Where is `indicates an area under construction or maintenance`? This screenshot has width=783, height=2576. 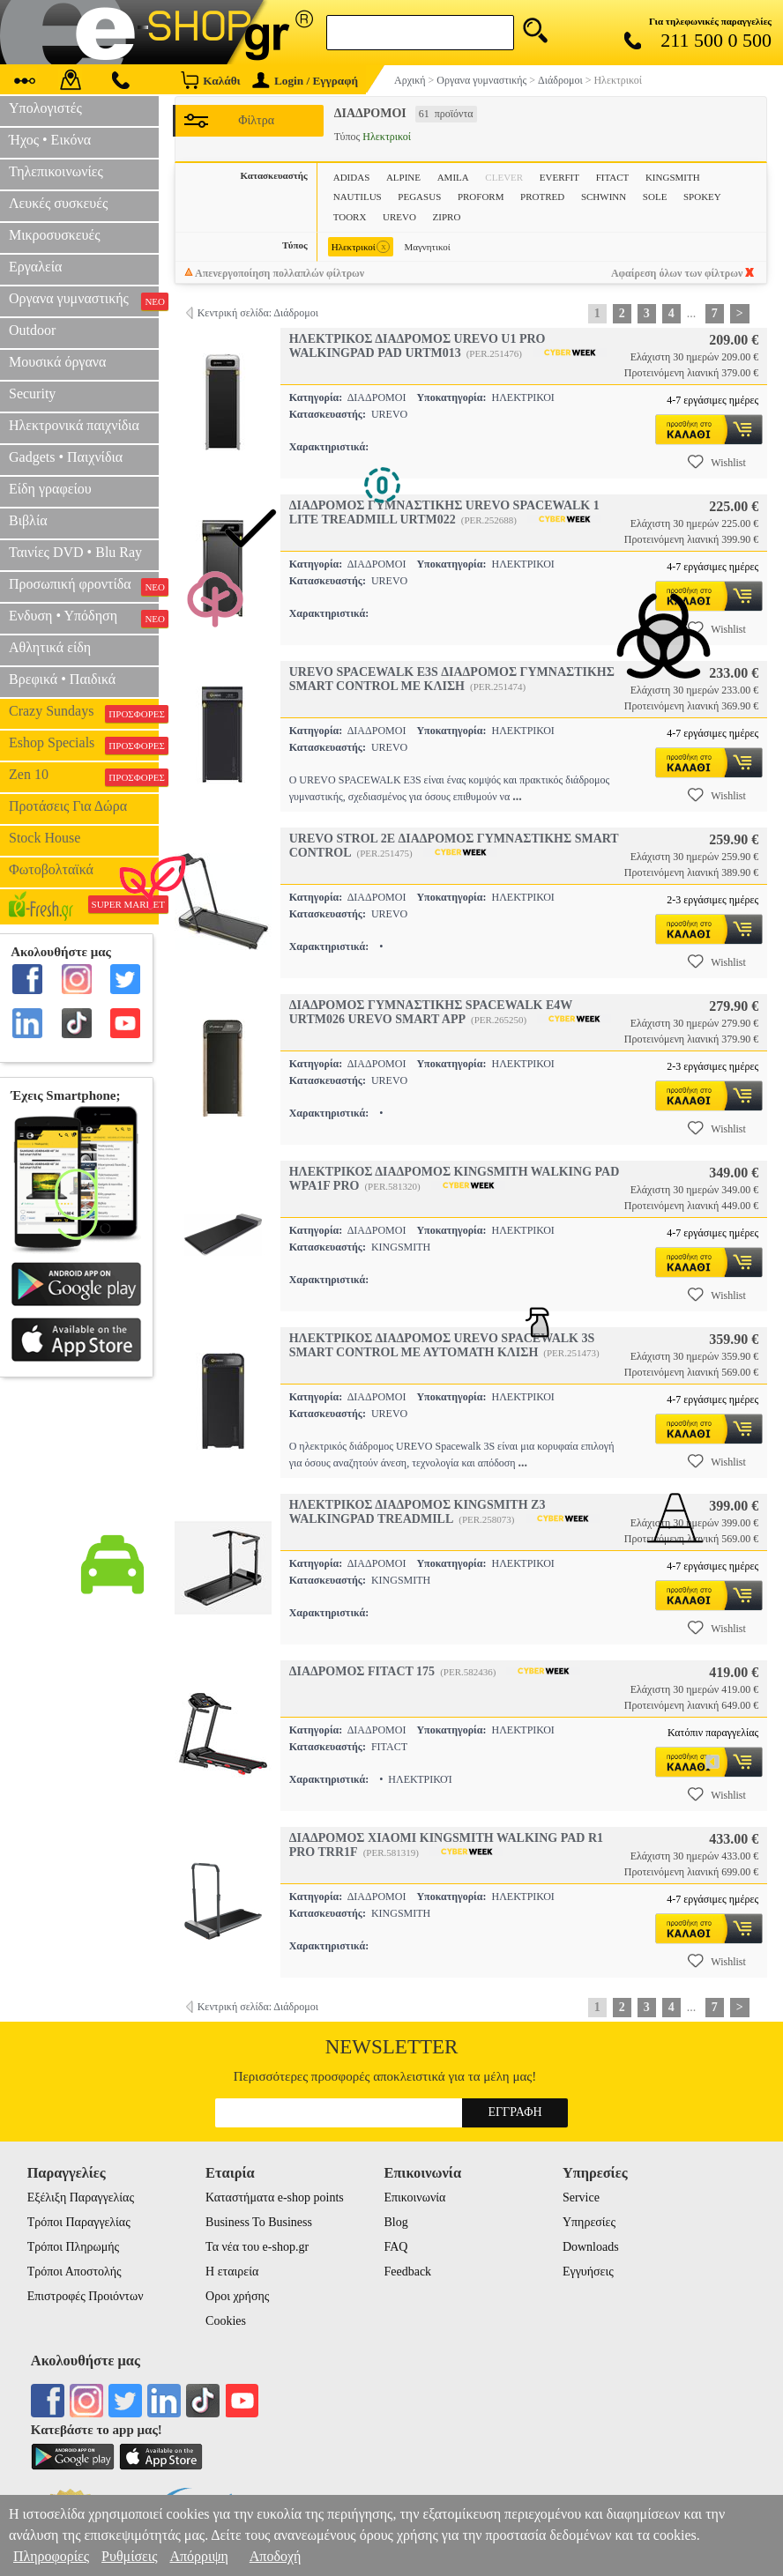 indicates an area under construction or maintenance is located at coordinates (675, 1518).